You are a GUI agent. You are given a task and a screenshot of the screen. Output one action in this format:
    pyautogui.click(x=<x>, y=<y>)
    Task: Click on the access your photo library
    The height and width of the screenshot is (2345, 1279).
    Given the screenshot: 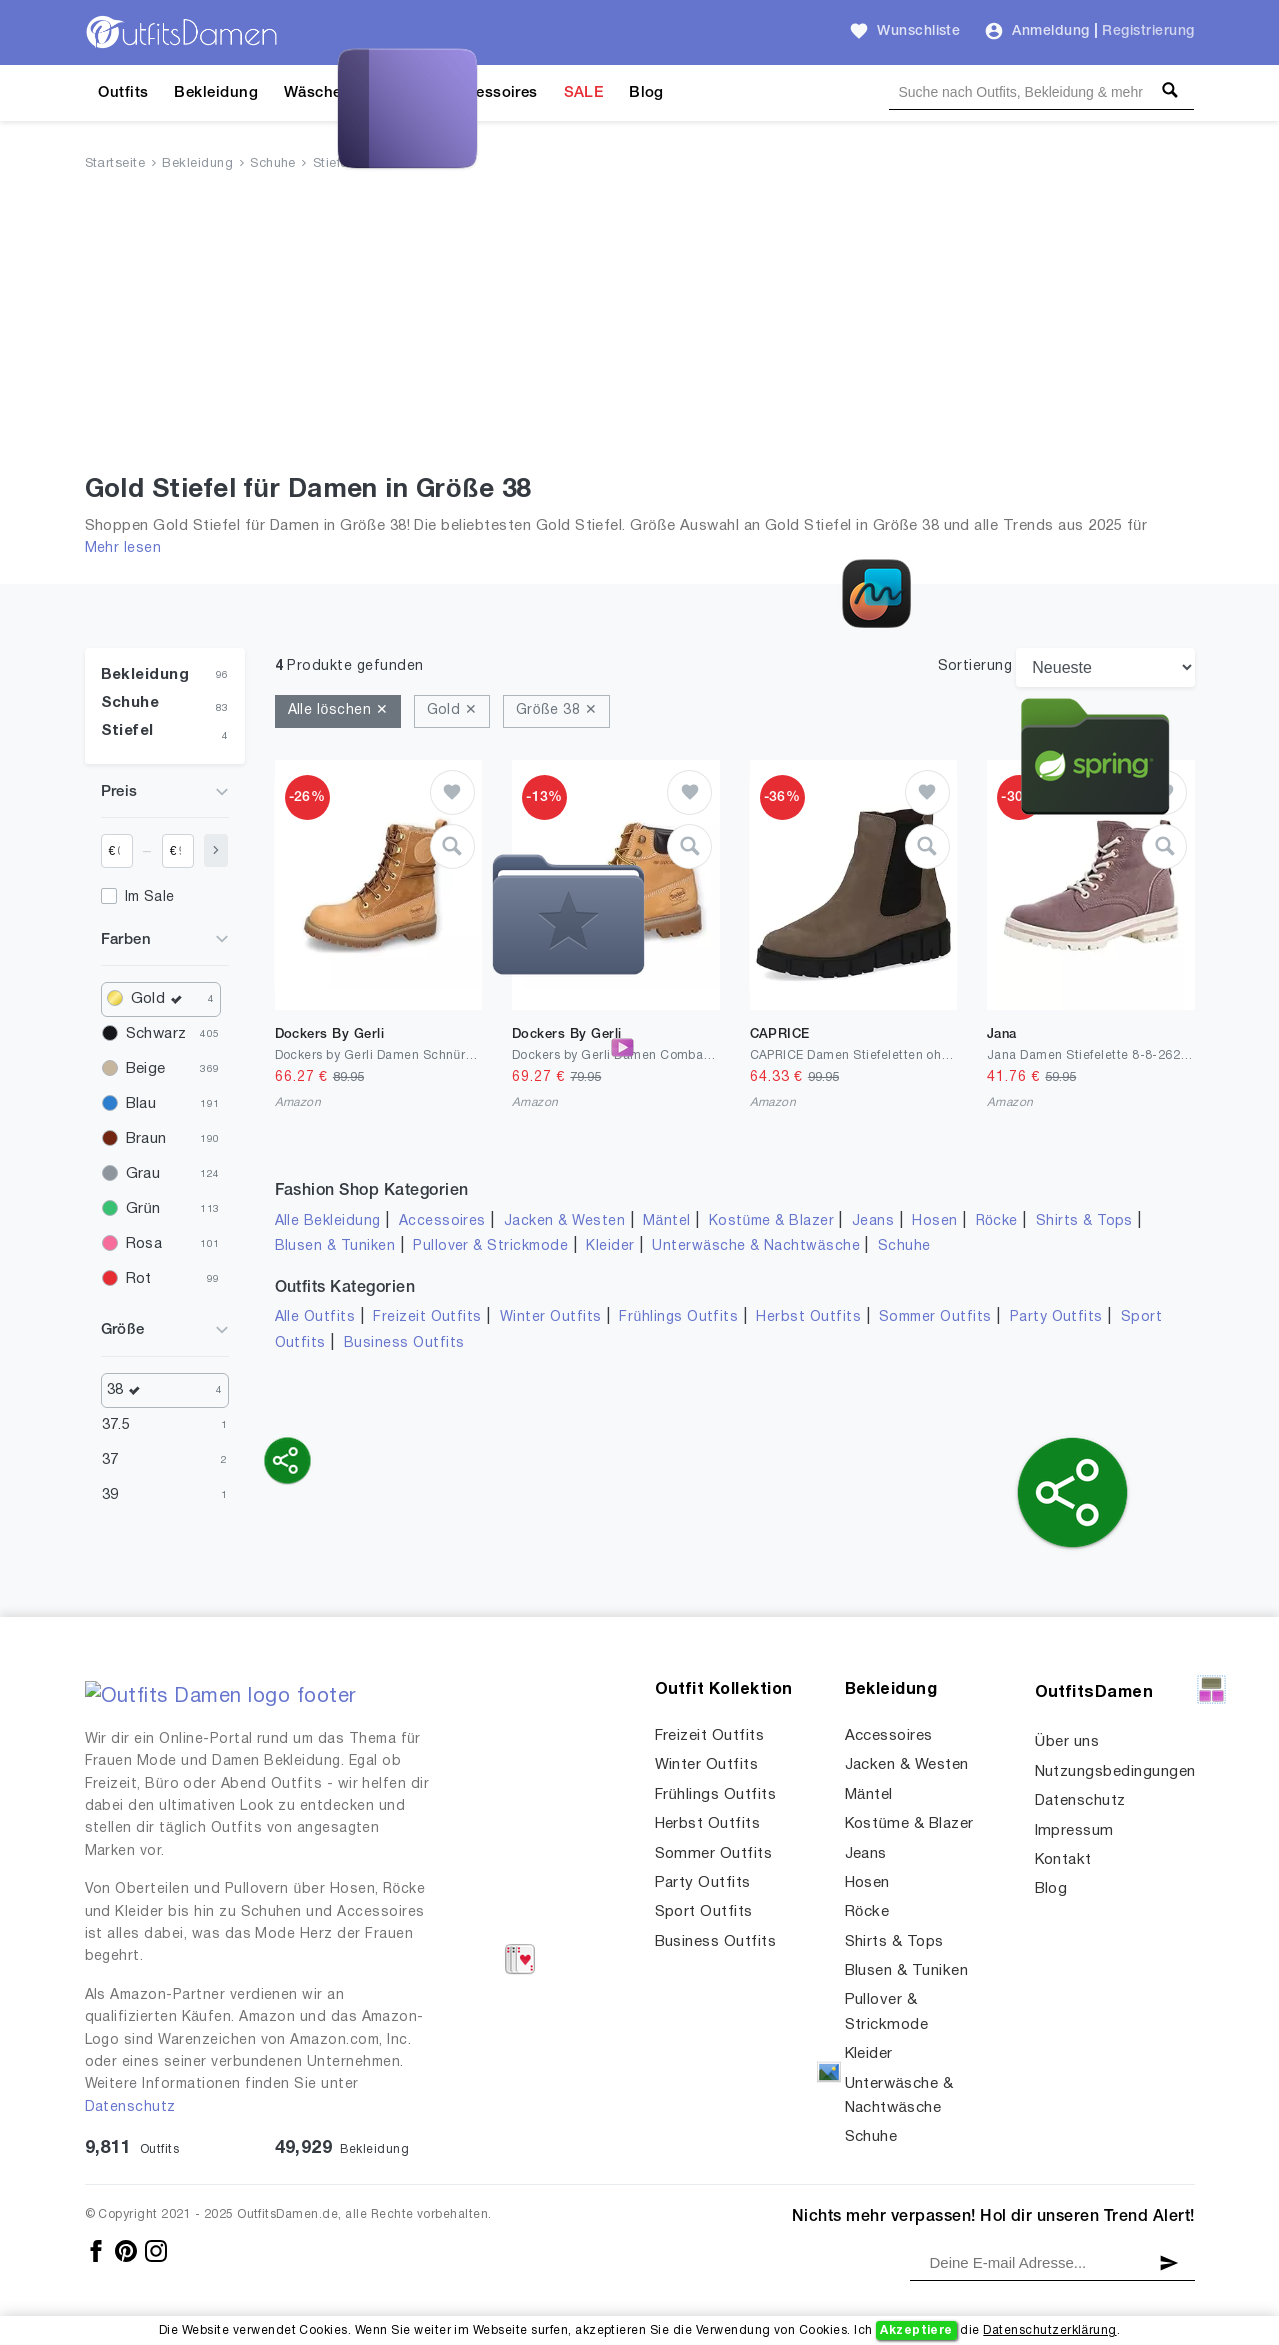 What is the action you would take?
    pyautogui.click(x=829, y=2072)
    